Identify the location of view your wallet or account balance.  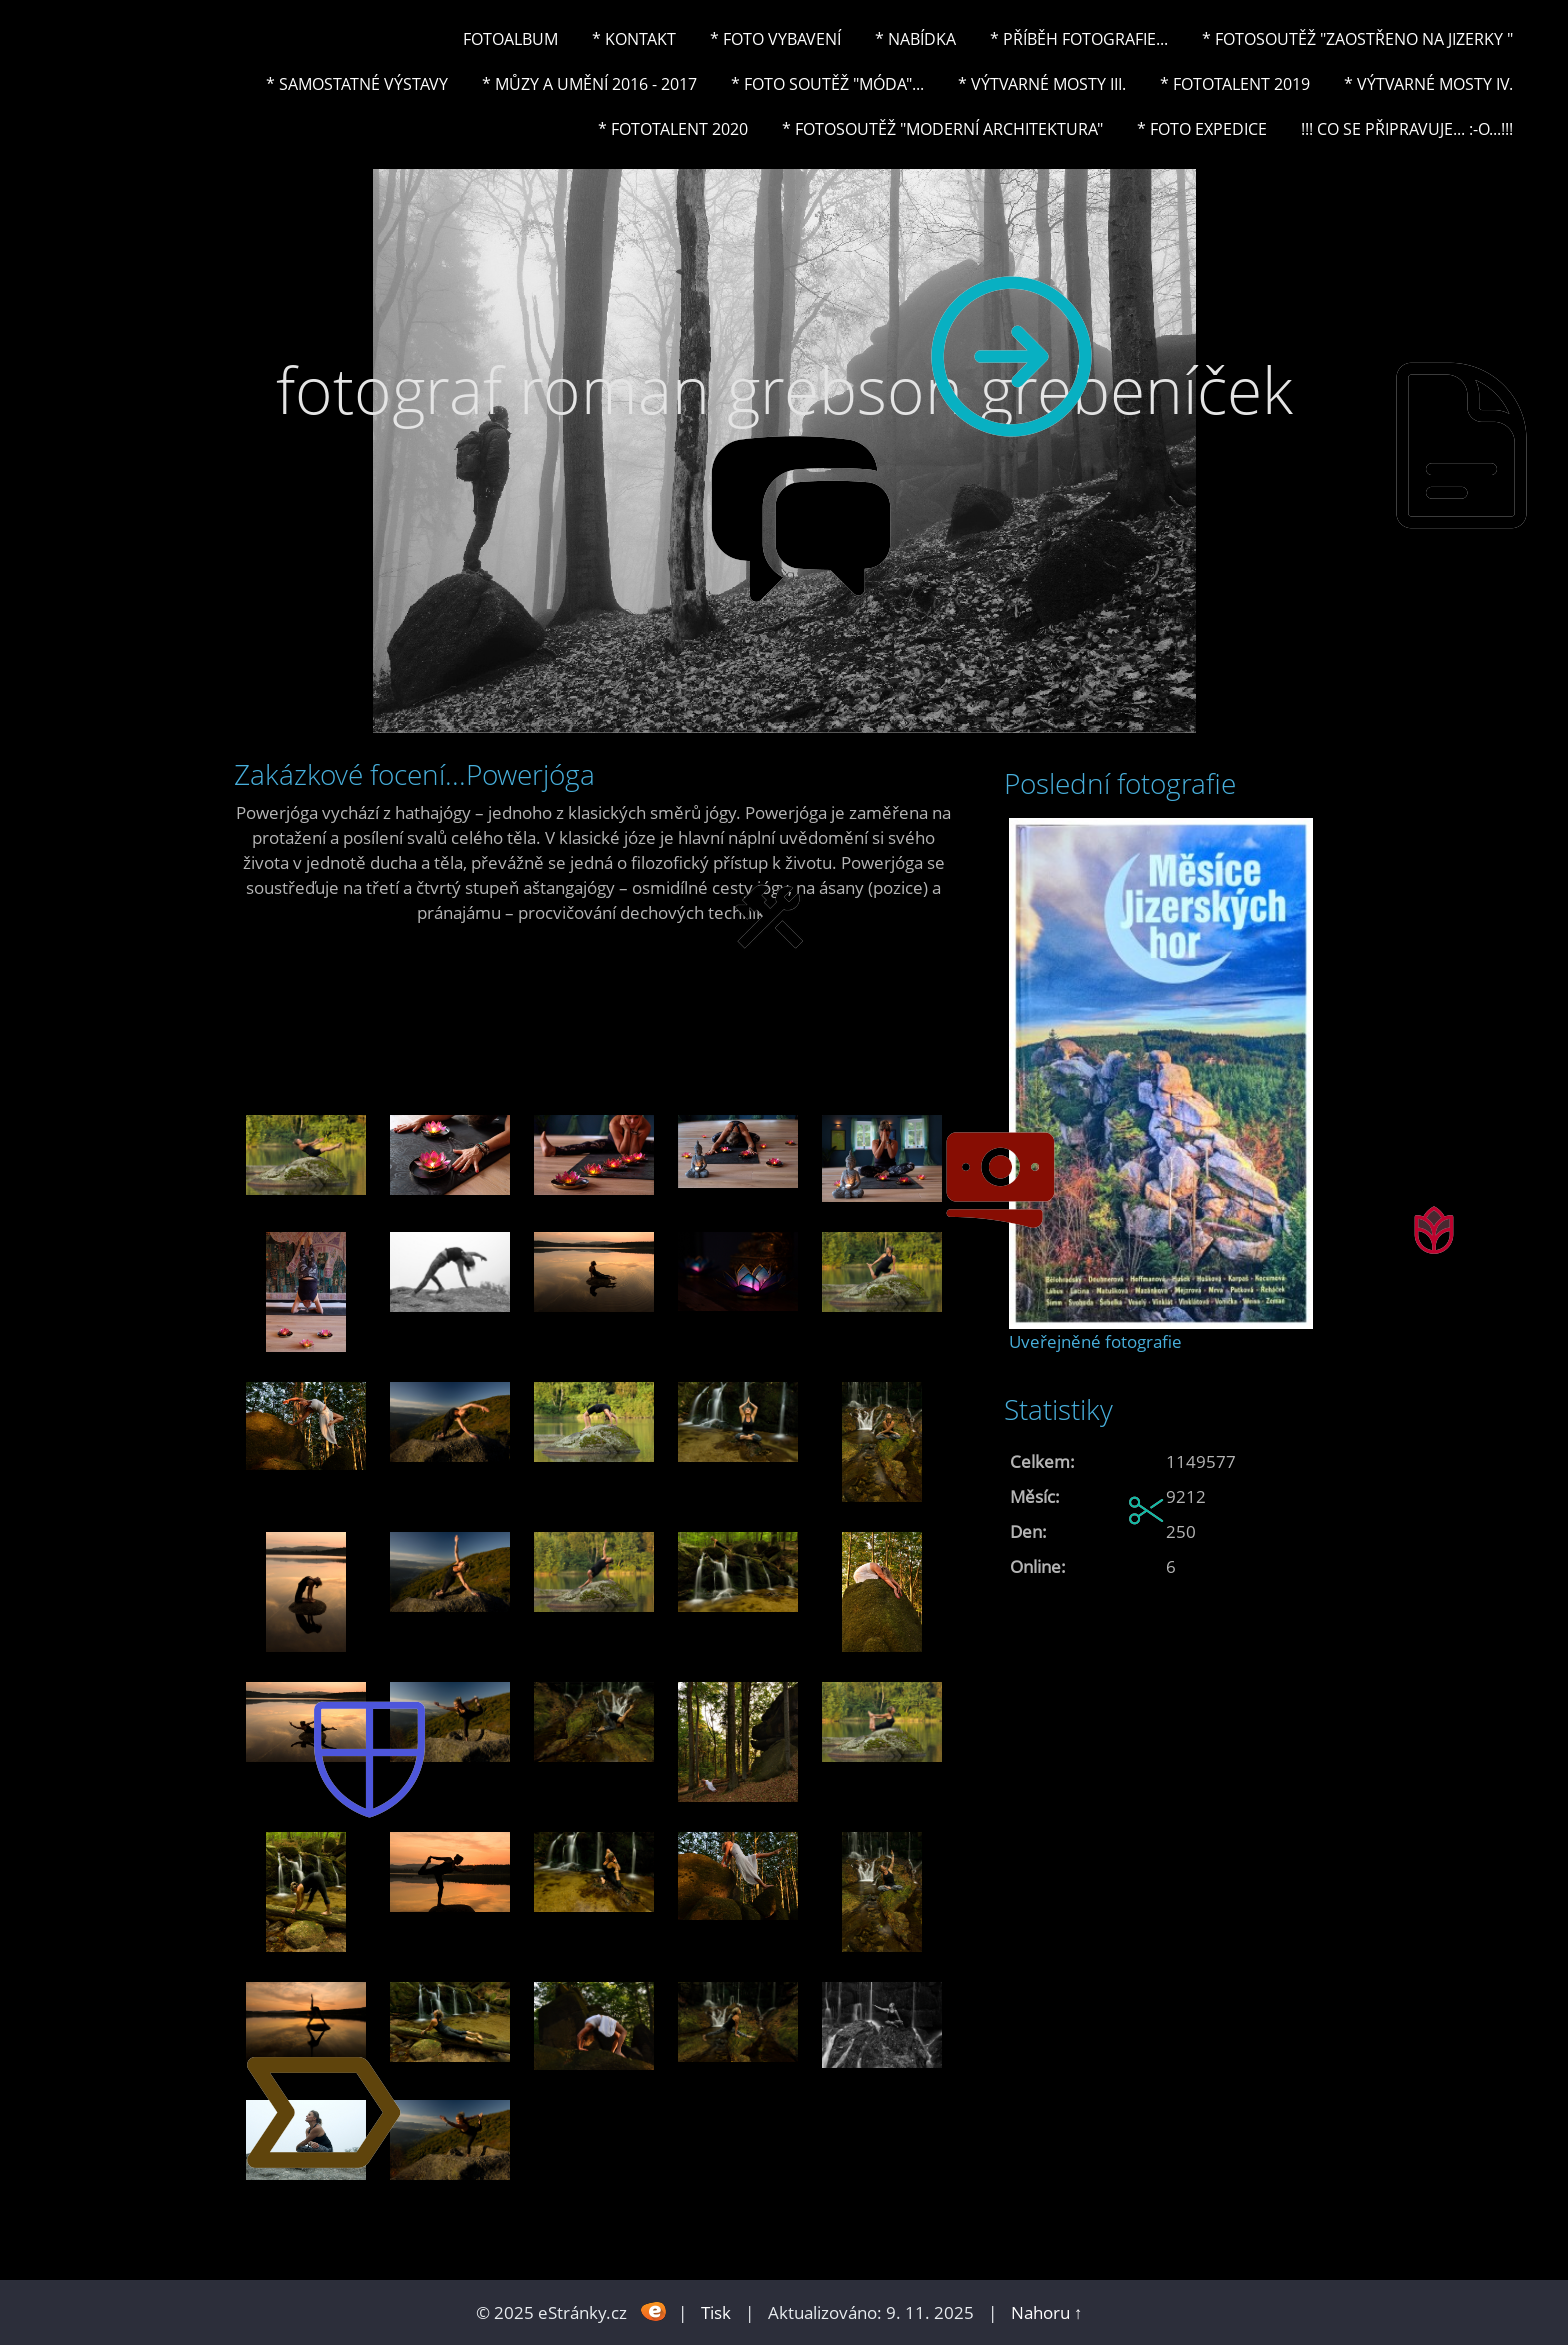
(1000, 1178).